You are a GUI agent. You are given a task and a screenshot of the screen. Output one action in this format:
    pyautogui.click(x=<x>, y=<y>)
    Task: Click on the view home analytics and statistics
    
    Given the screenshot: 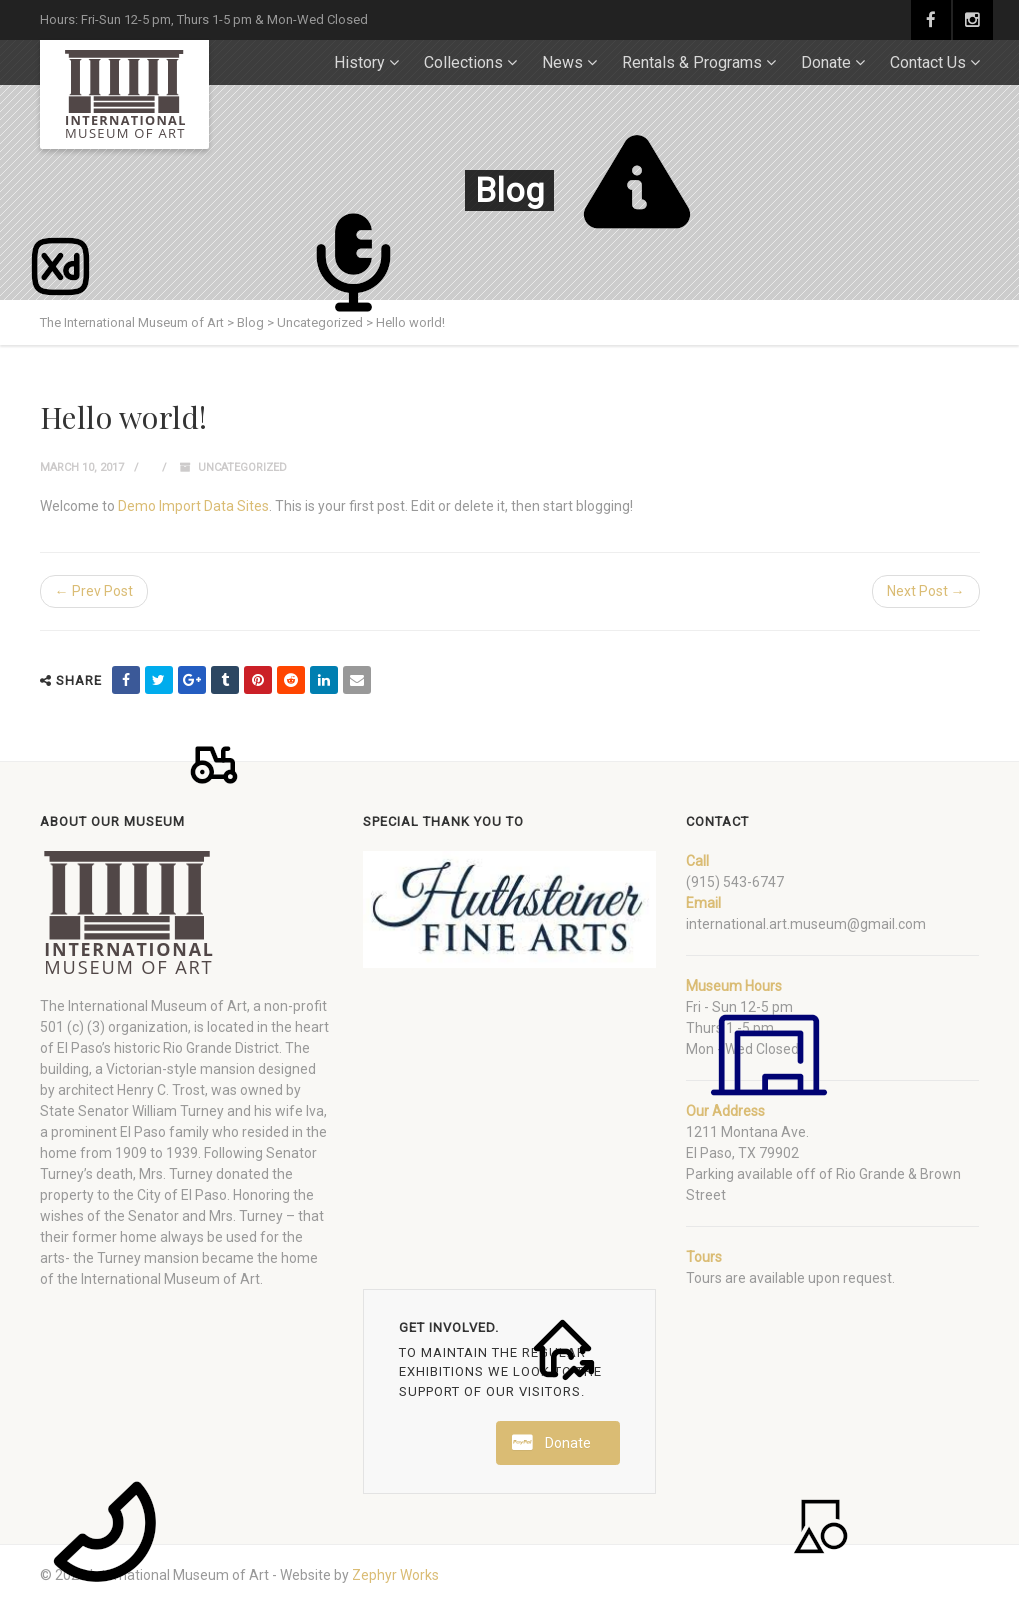 What is the action you would take?
    pyautogui.click(x=562, y=1348)
    